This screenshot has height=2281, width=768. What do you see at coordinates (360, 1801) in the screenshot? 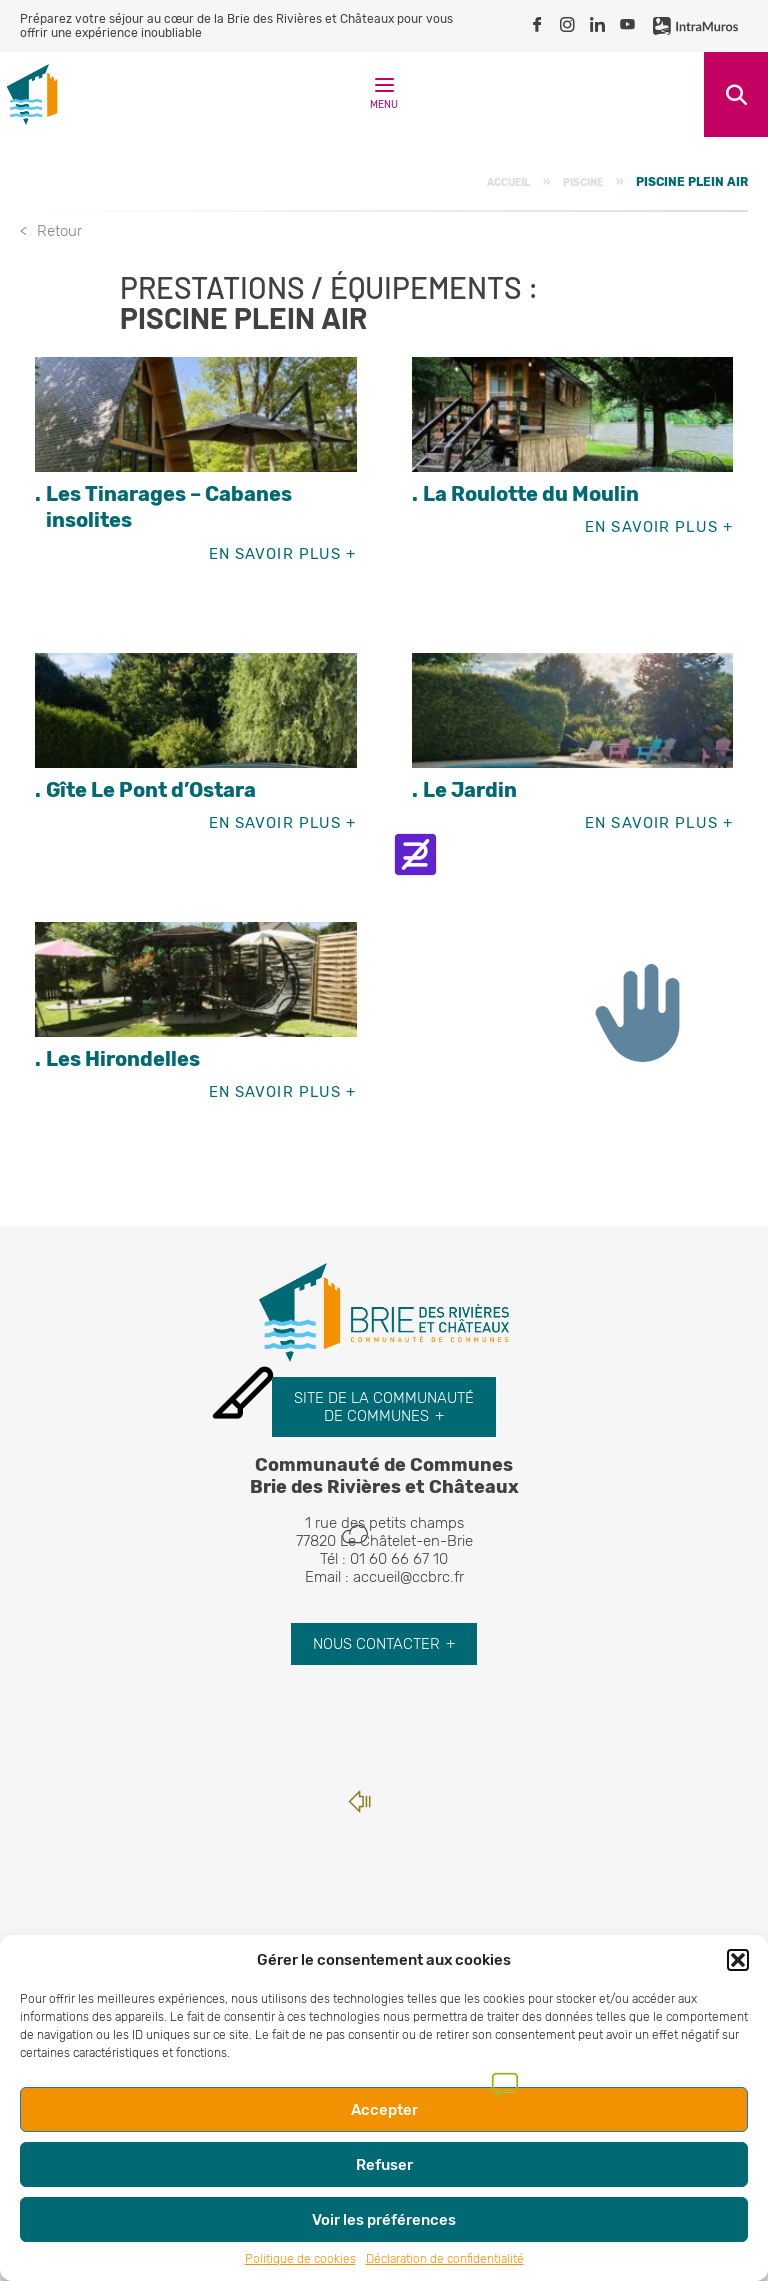
I see `go back to the beginning` at bounding box center [360, 1801].